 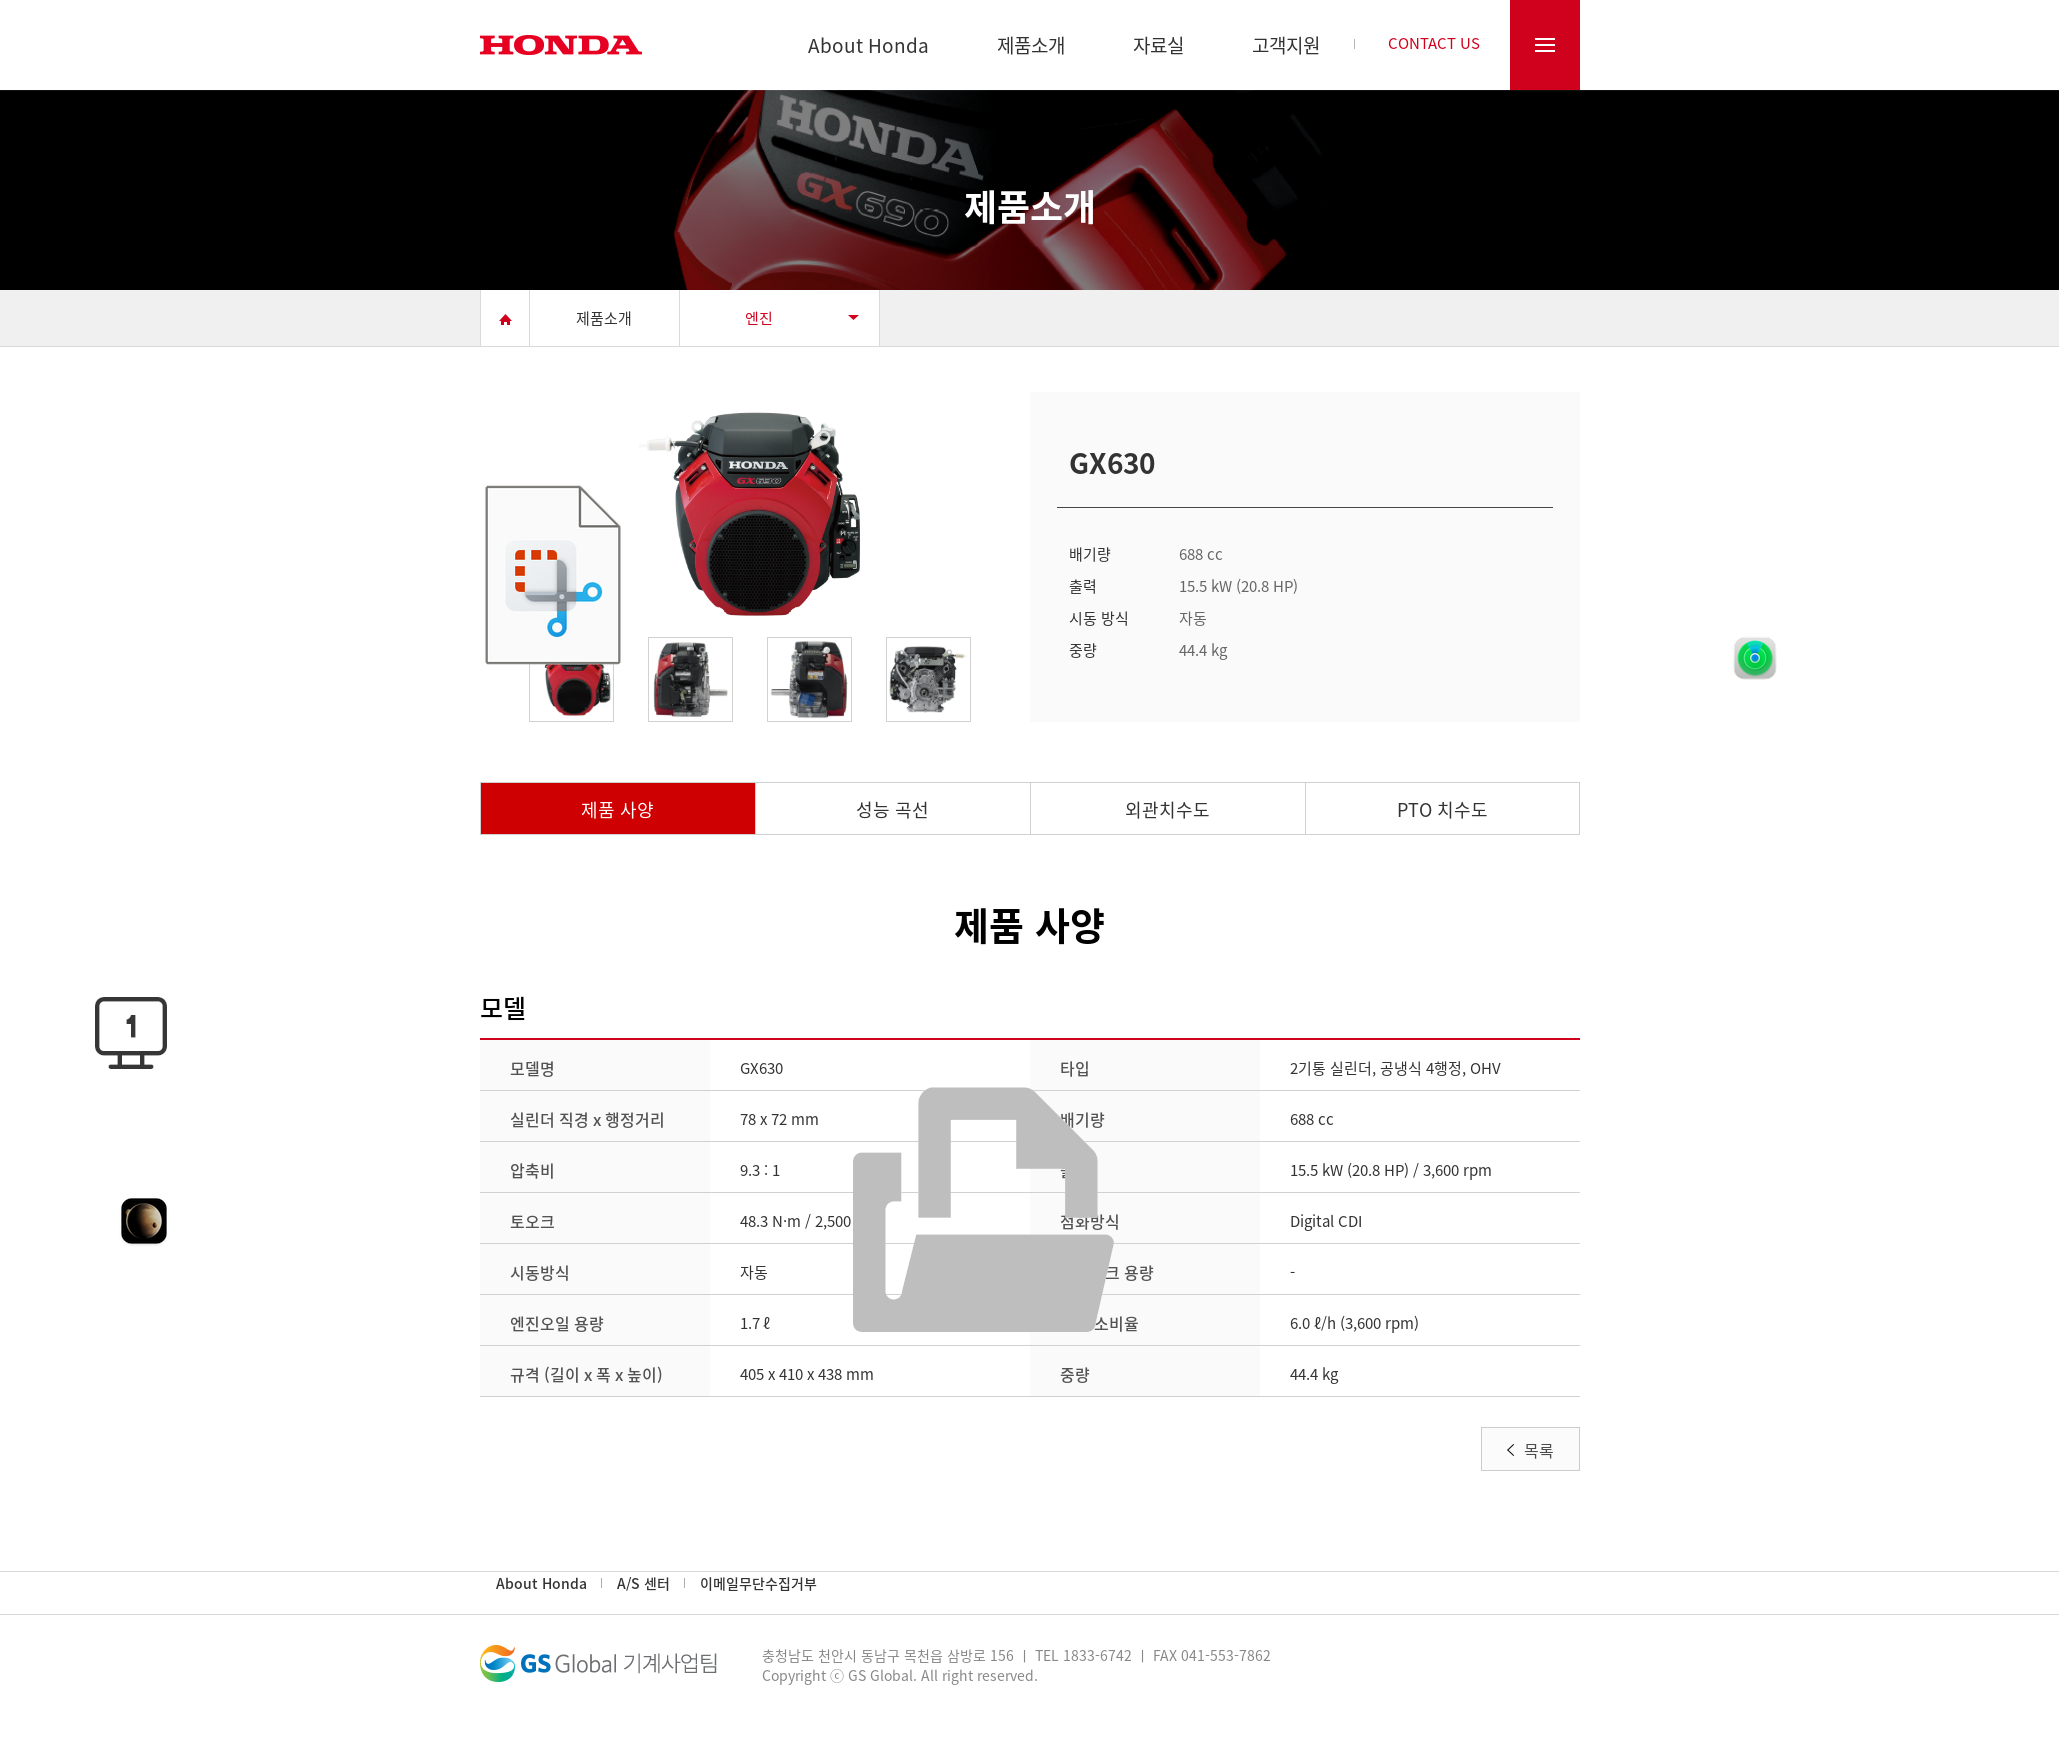 What do you see at coordinates (983, 1201) in the screenshot?
I see `open a document from files` at bounding box center [983, 1201].